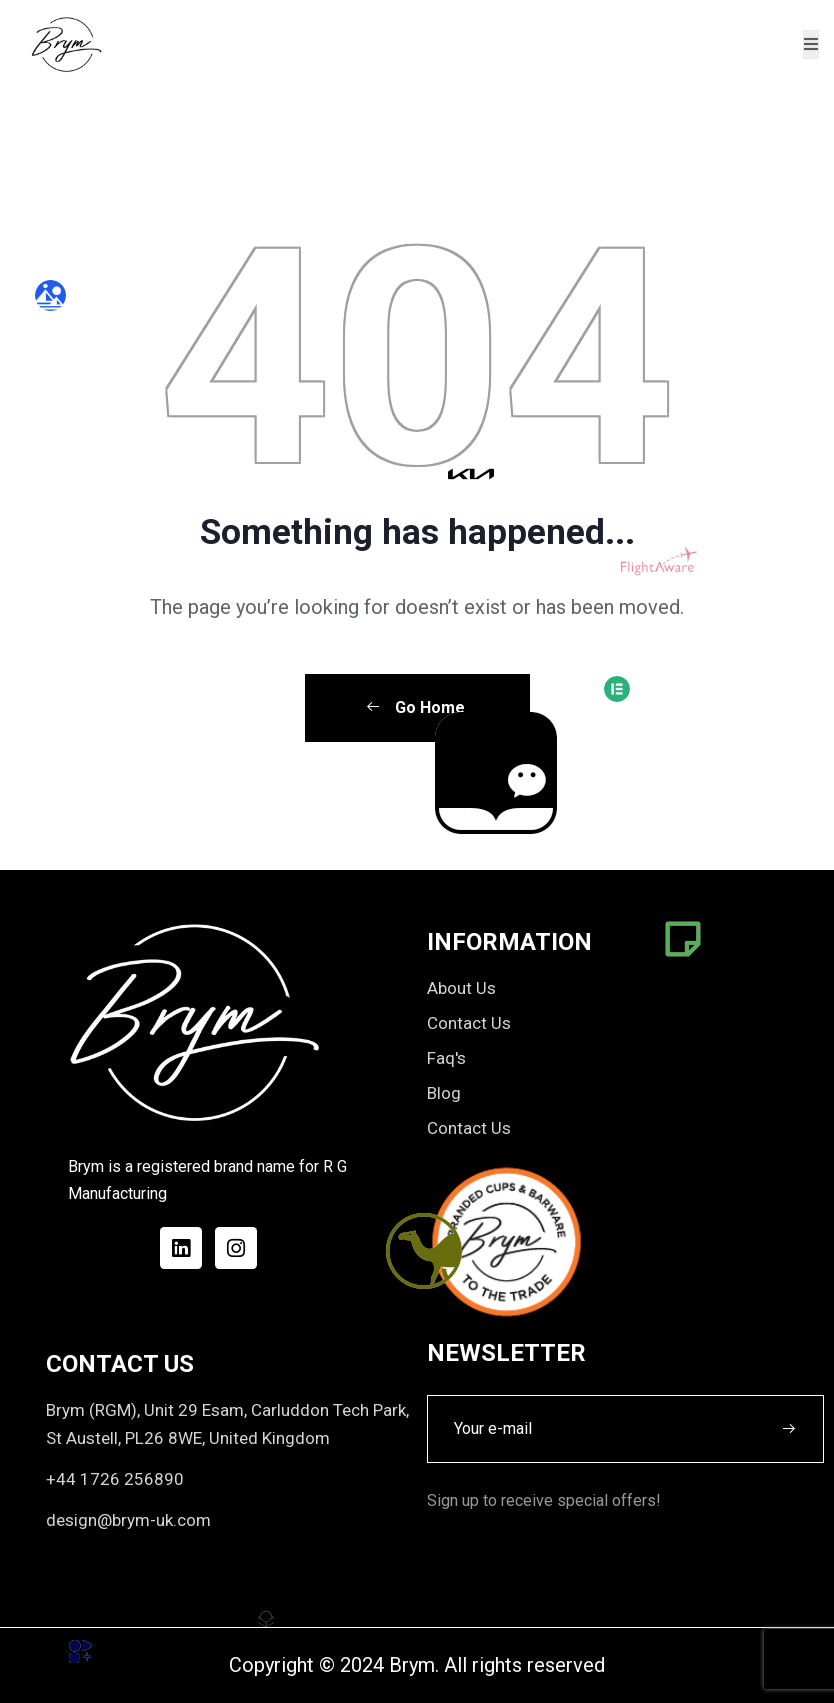 The height and width of the screenshot is (1703, 834). I want to click on create a new sticky note, so click(683, 939).